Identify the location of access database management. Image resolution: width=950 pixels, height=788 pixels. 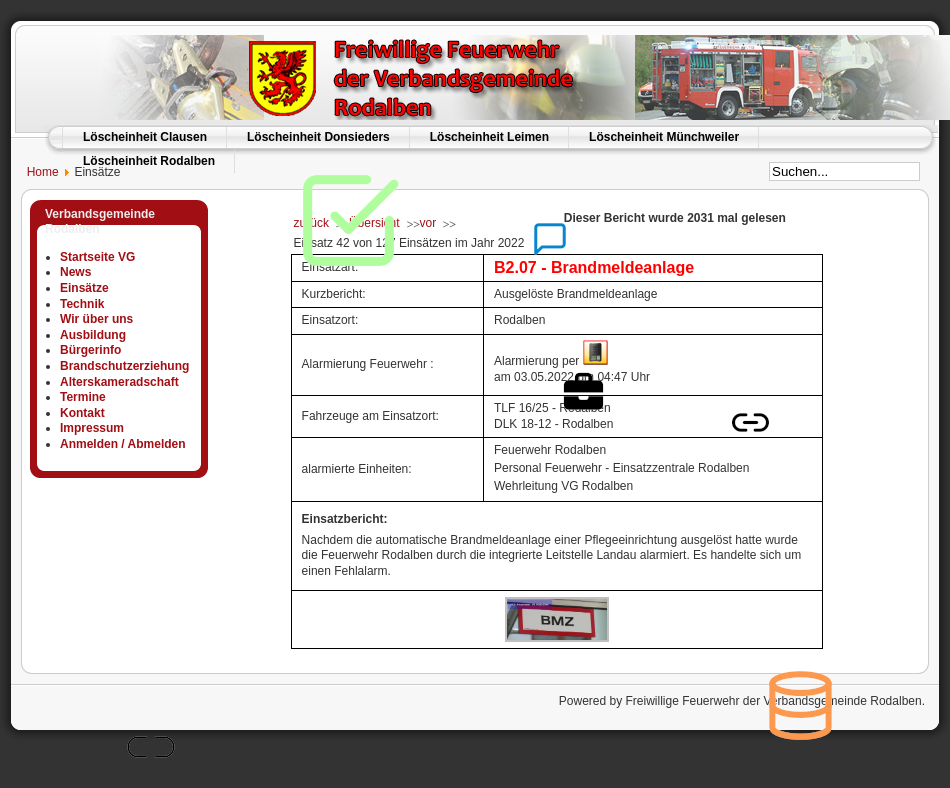
(800, 705).